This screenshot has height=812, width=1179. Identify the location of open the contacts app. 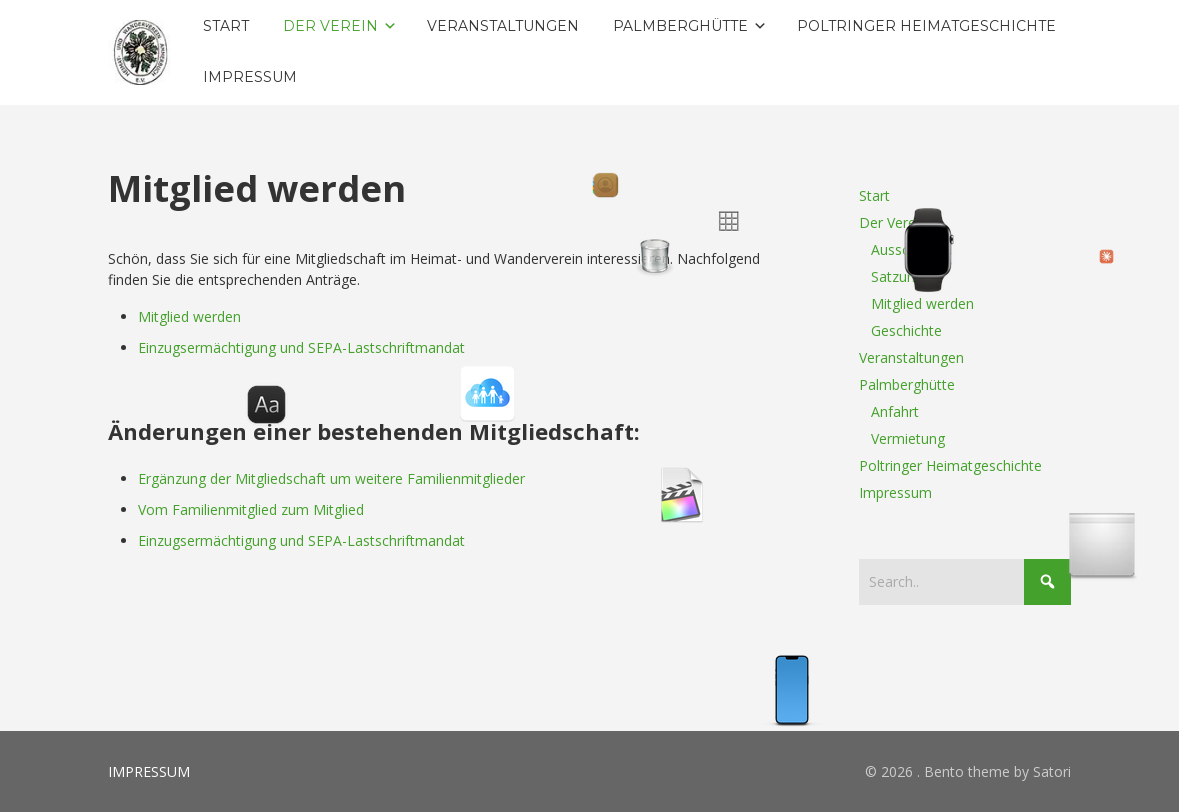
(606, 185).